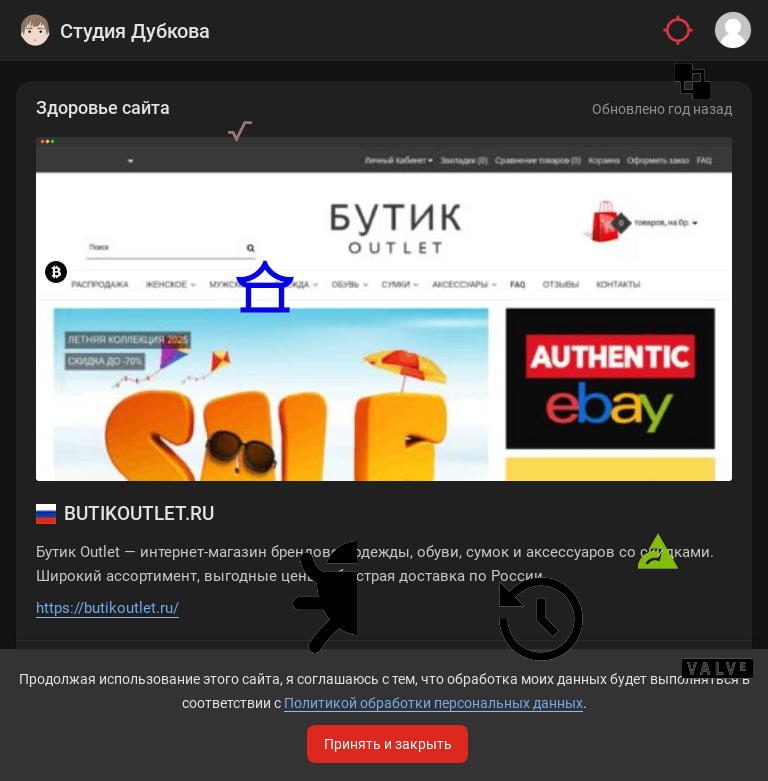 This screenshot has height=781, width=768. What do you see at coordinates (240, 131) in the screenshot?
I see `access square root or radical function in calculator` at bounding box center [240, 131].